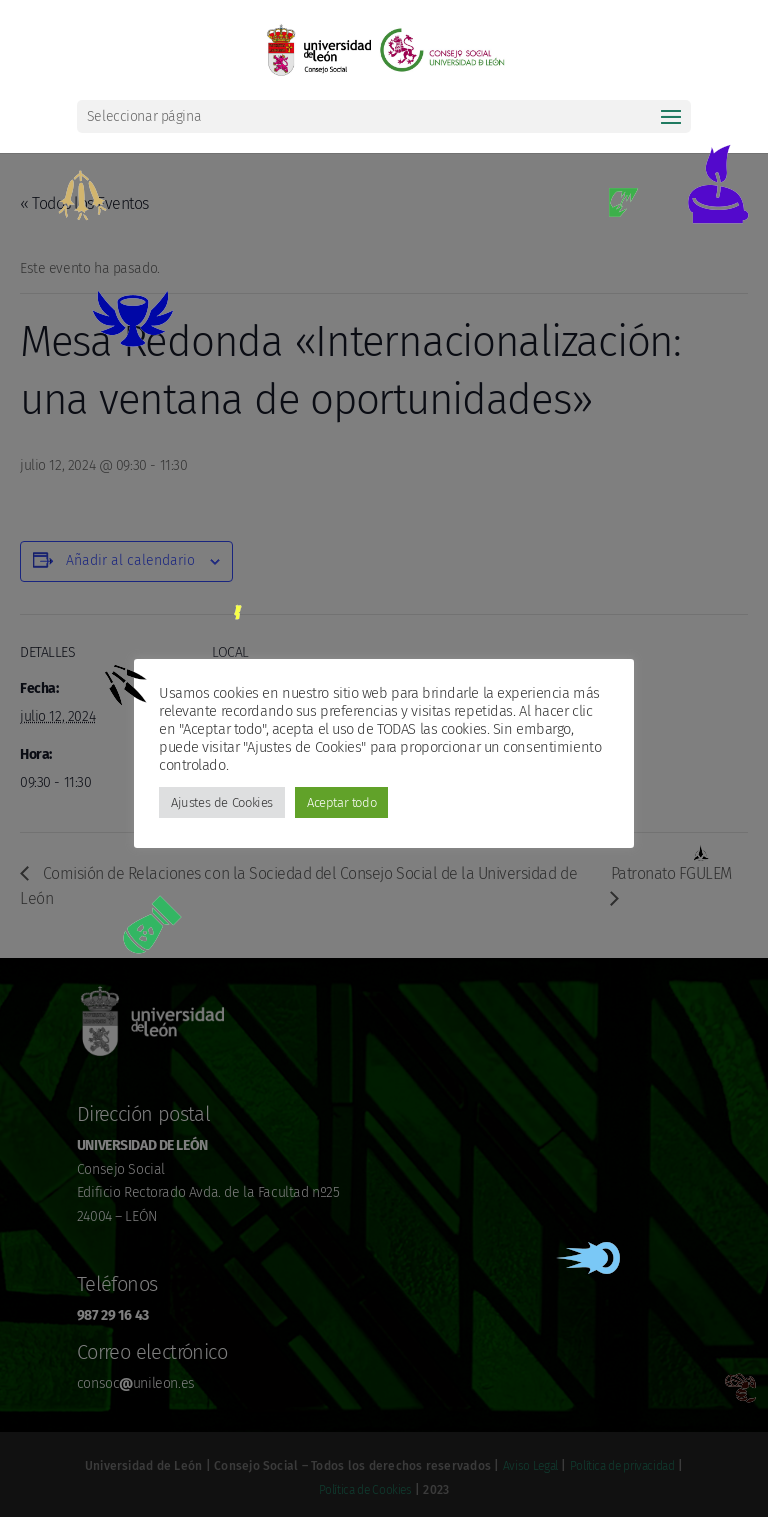  Describe the element at coordinates (623, 202) in the screenshot. I see `select ent or tree creature character` at that location.